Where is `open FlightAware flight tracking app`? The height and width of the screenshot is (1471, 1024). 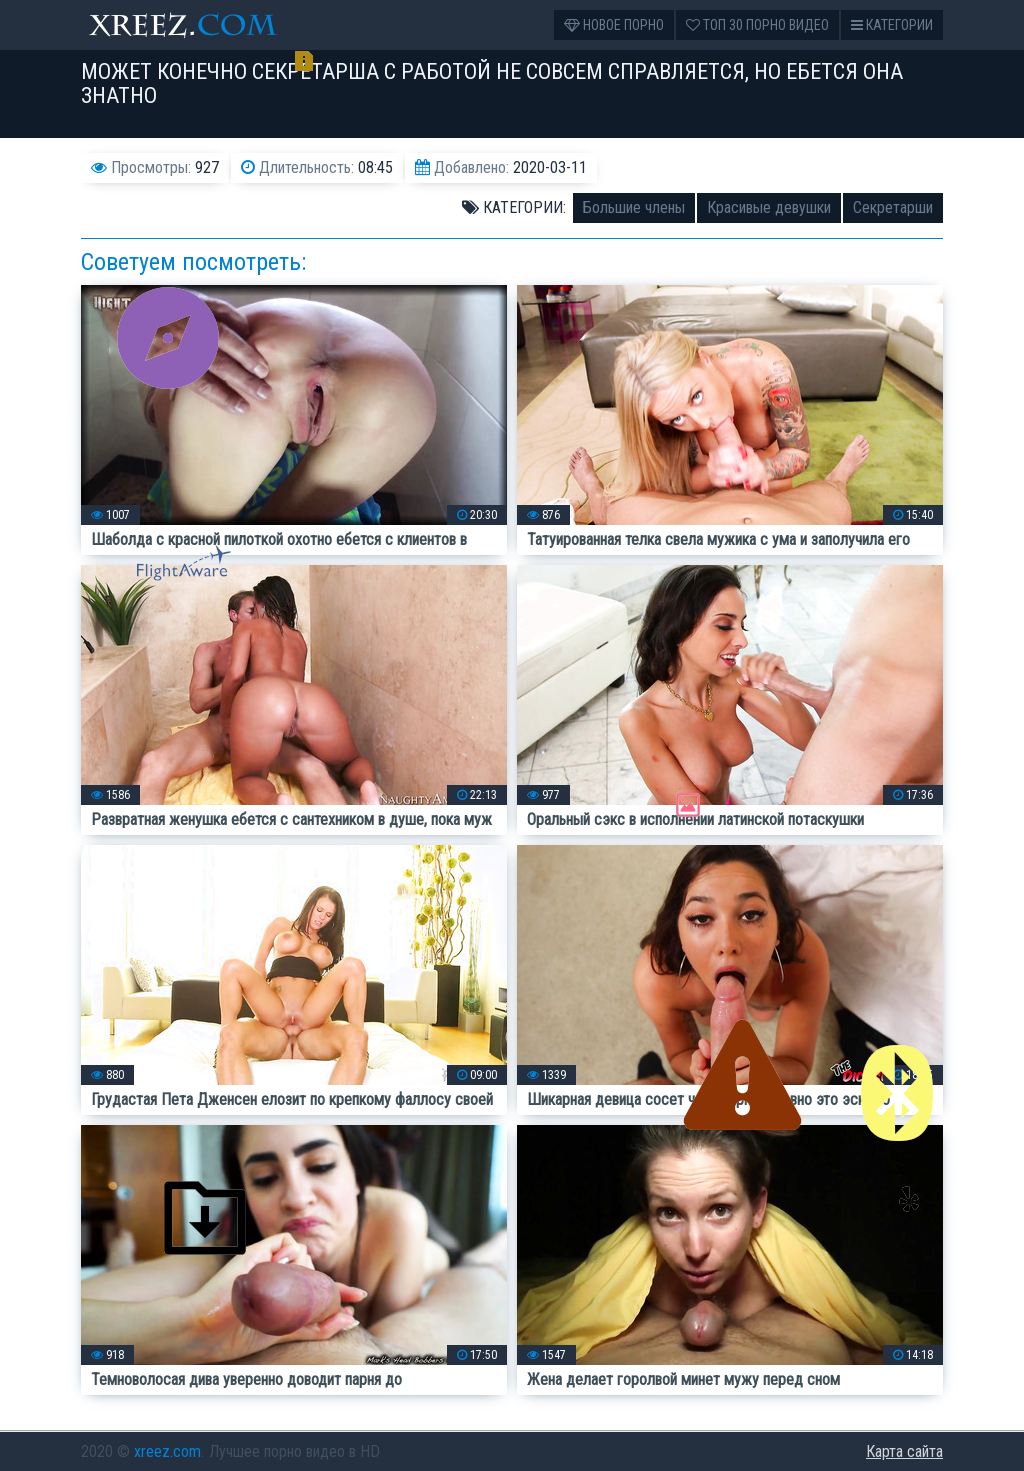
open FlightAware flight tracking app is located at coordinates (184, 563).